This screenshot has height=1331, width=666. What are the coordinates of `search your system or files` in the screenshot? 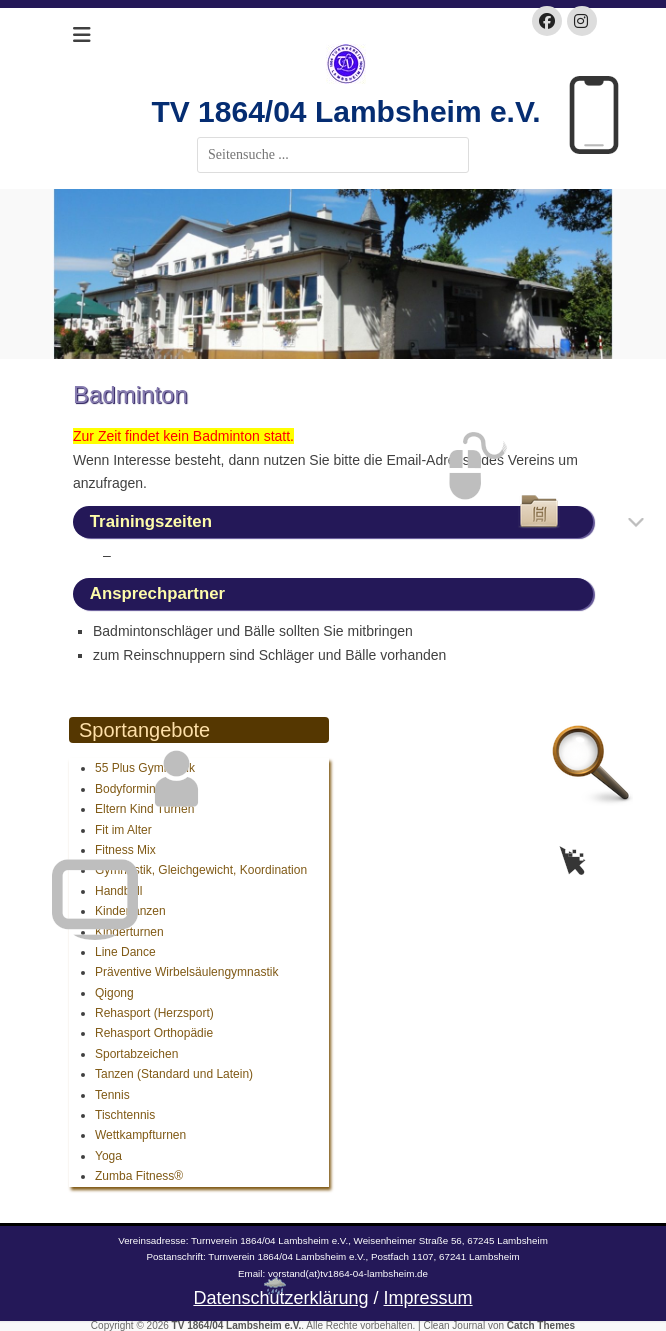 It's located at (591, 764).